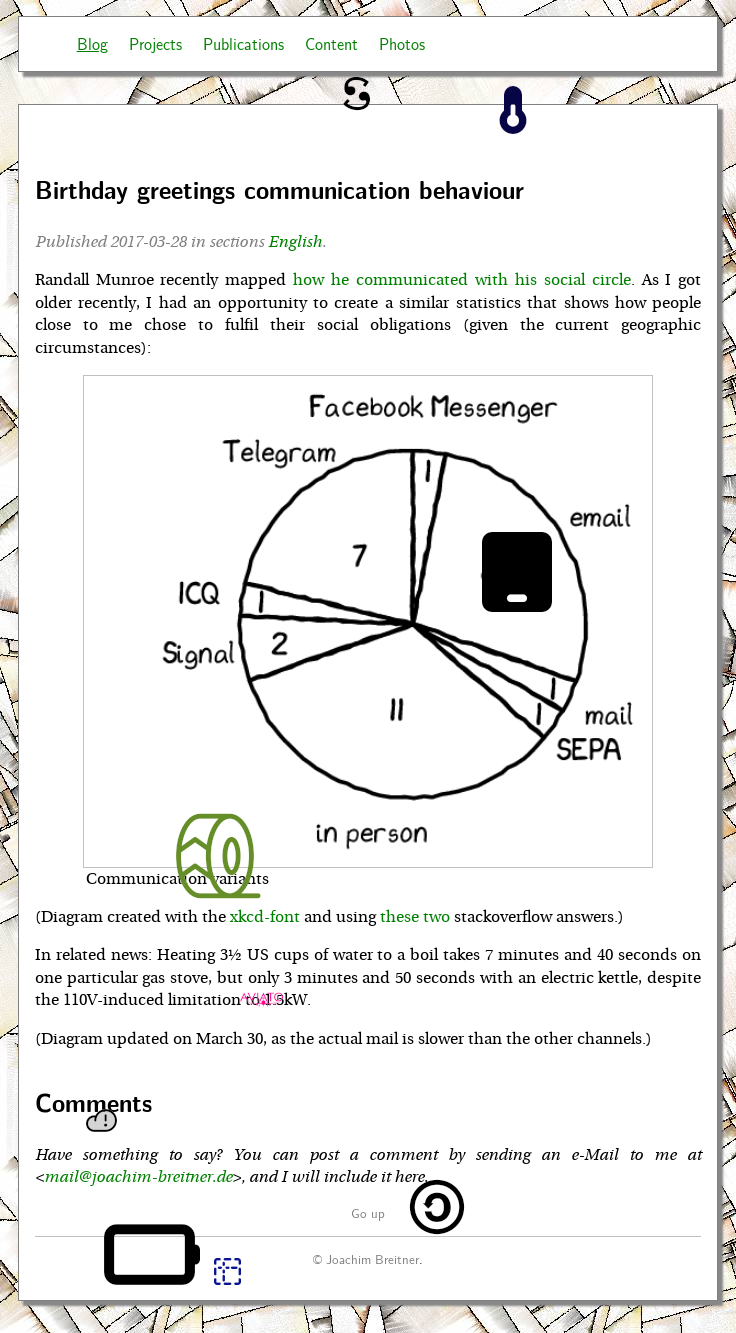  What do you see at coordinates (101, 1120) in the screenshot?
I see `cloud storage warning or issue detected` at bounding box center [101, 1120].